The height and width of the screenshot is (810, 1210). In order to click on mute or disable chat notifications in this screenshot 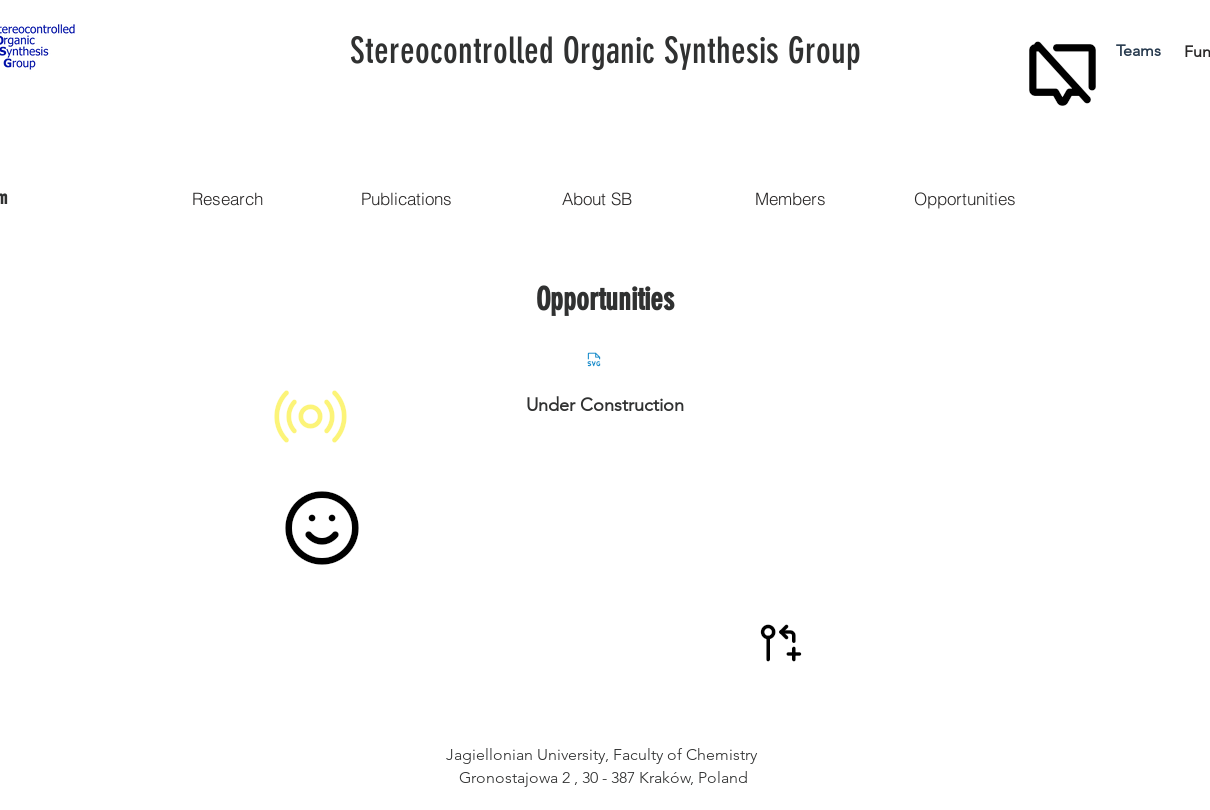, I will do `click(1062, 72)`.